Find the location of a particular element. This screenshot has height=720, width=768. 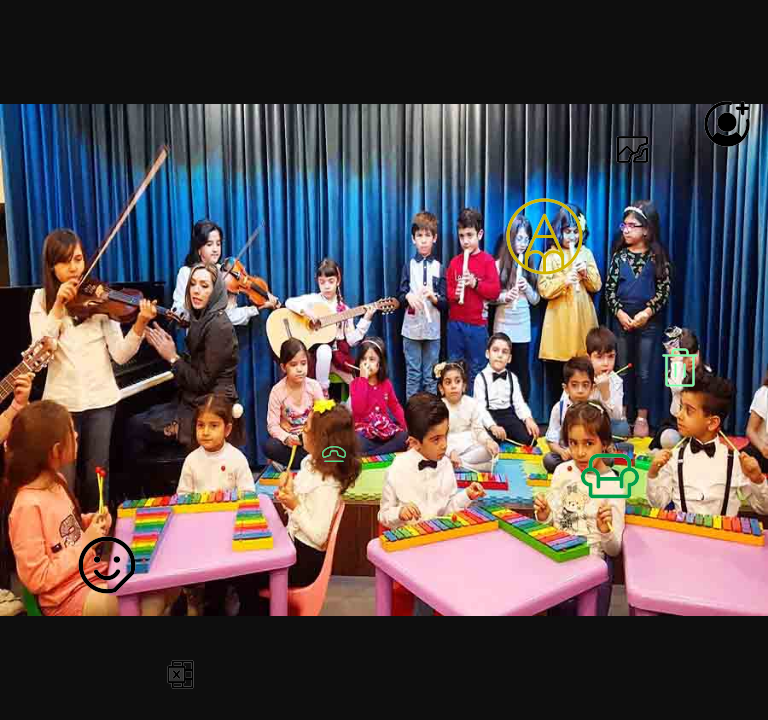

add a sticker to your message is located at coordinates (107, 565).